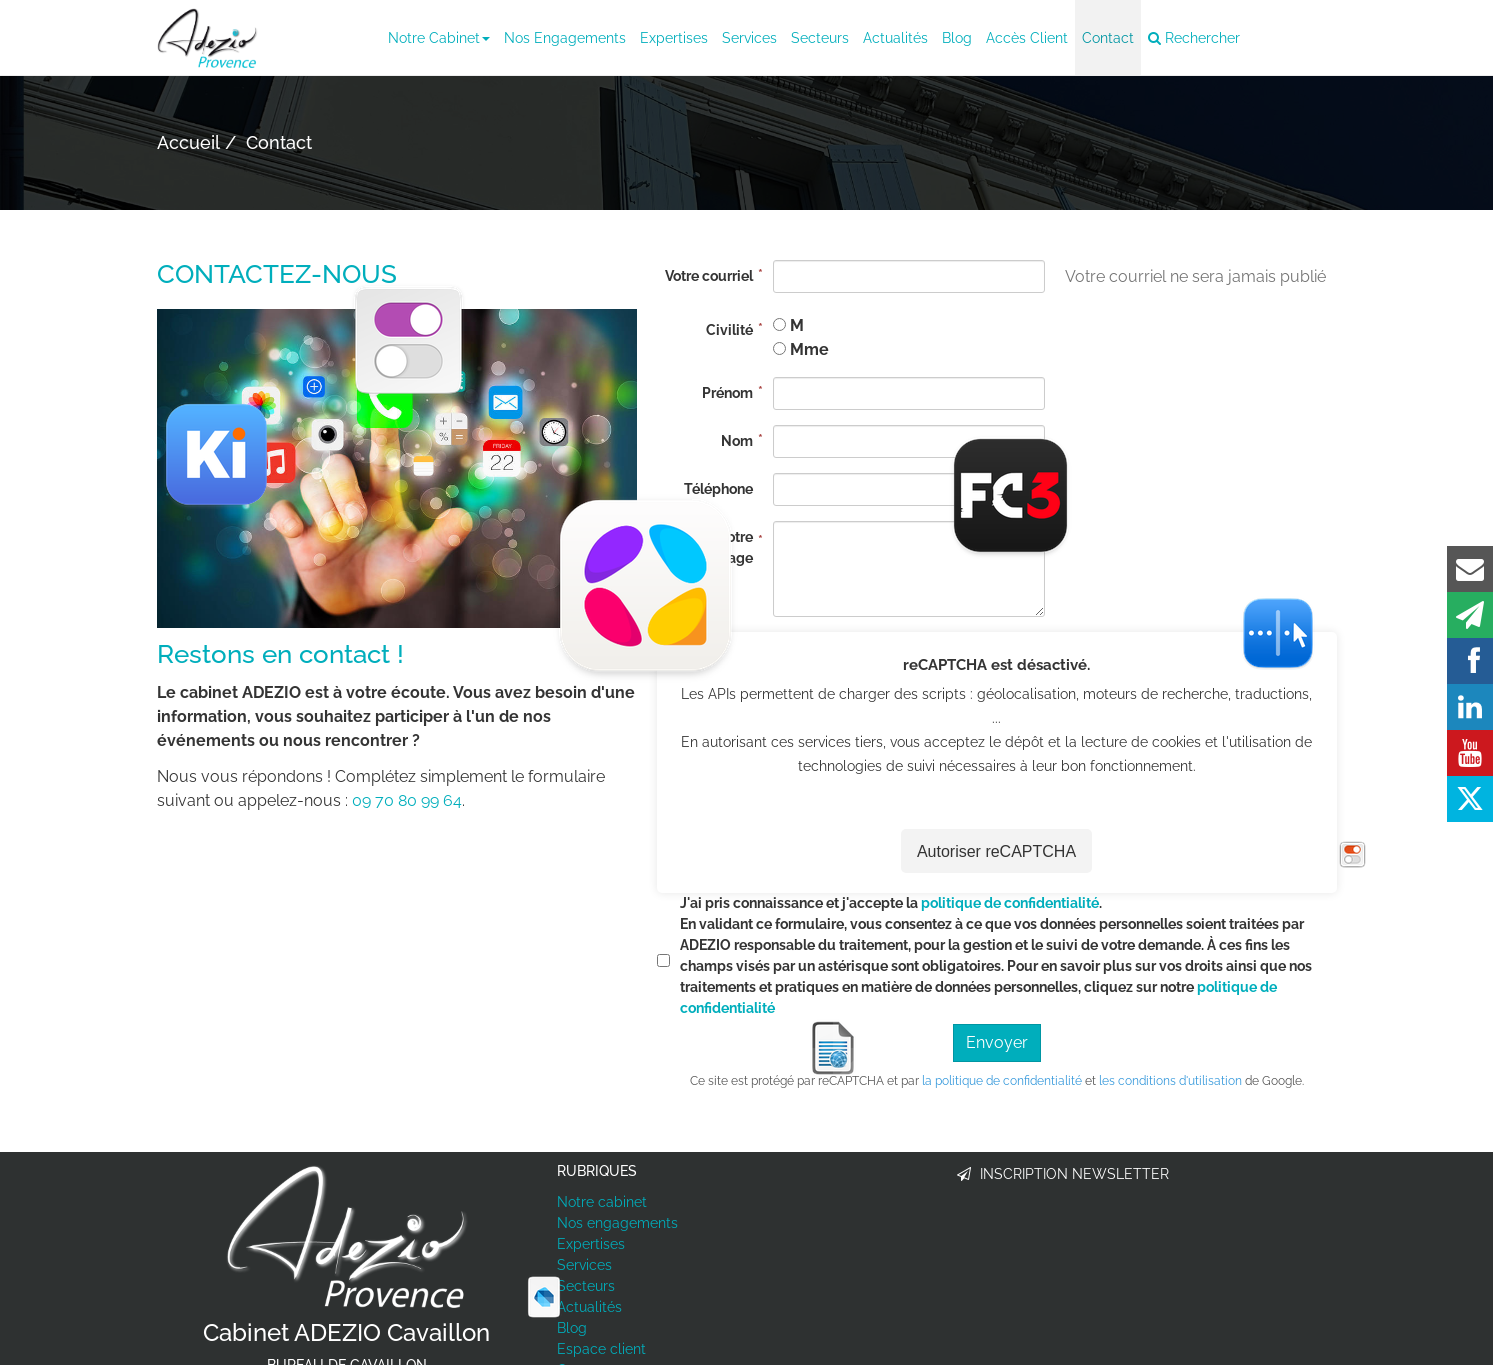 The width and height of the screenshot is (1493, 1365). What do you see at coordinates (544, 1297) in the screenshot?
I see `indicates a Dart programming language file` at bounding box center [544, 1297].